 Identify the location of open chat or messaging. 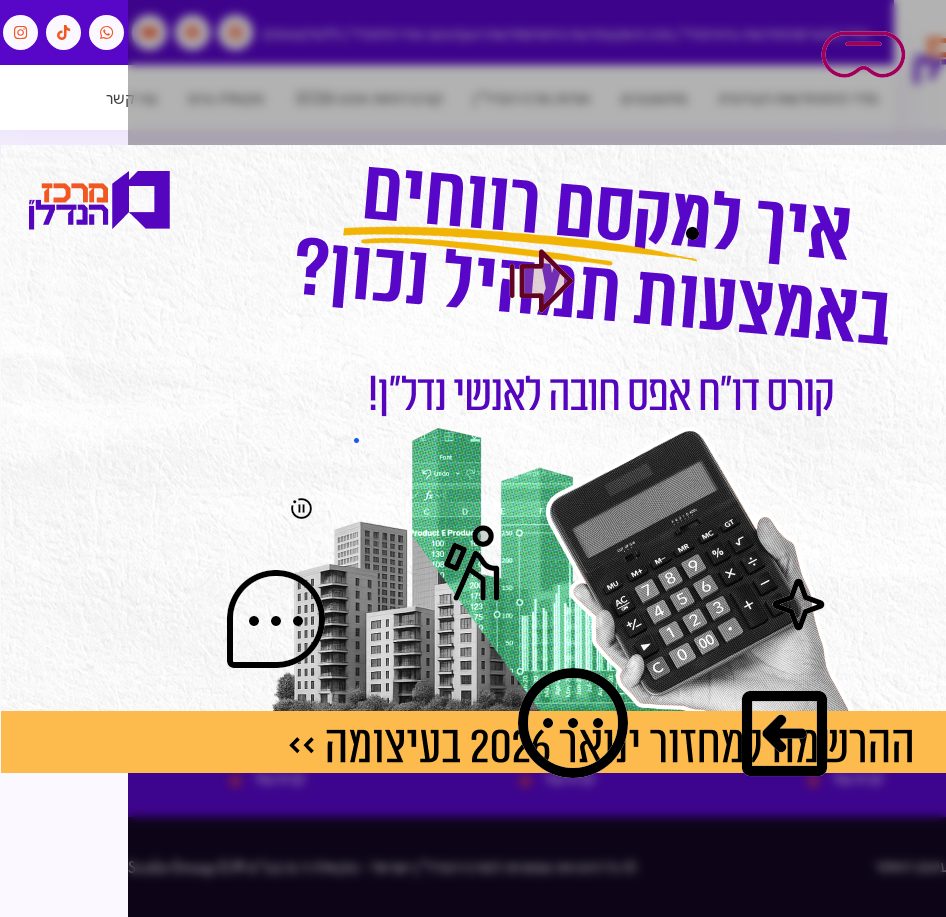
(274, 621).